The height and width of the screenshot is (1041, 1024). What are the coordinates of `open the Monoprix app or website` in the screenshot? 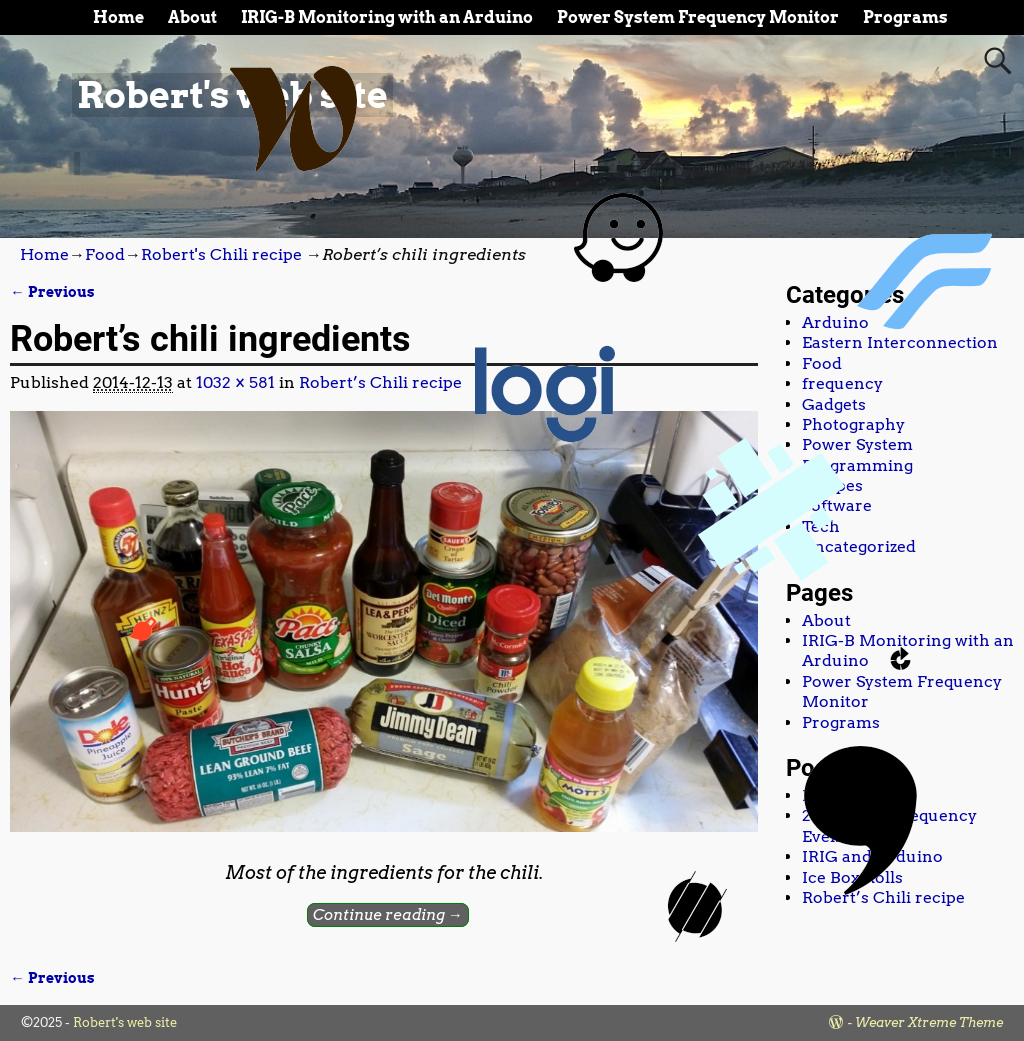 It's located at (860, 820).